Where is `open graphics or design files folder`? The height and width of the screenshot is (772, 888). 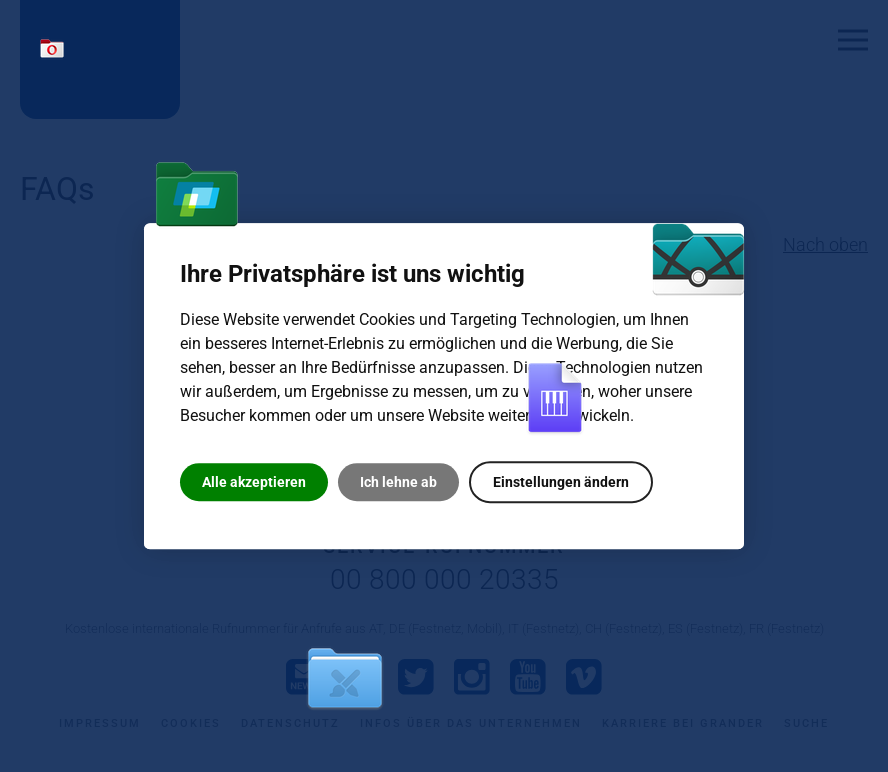 open graphics or design files folder is located at coordinates (345, 678).